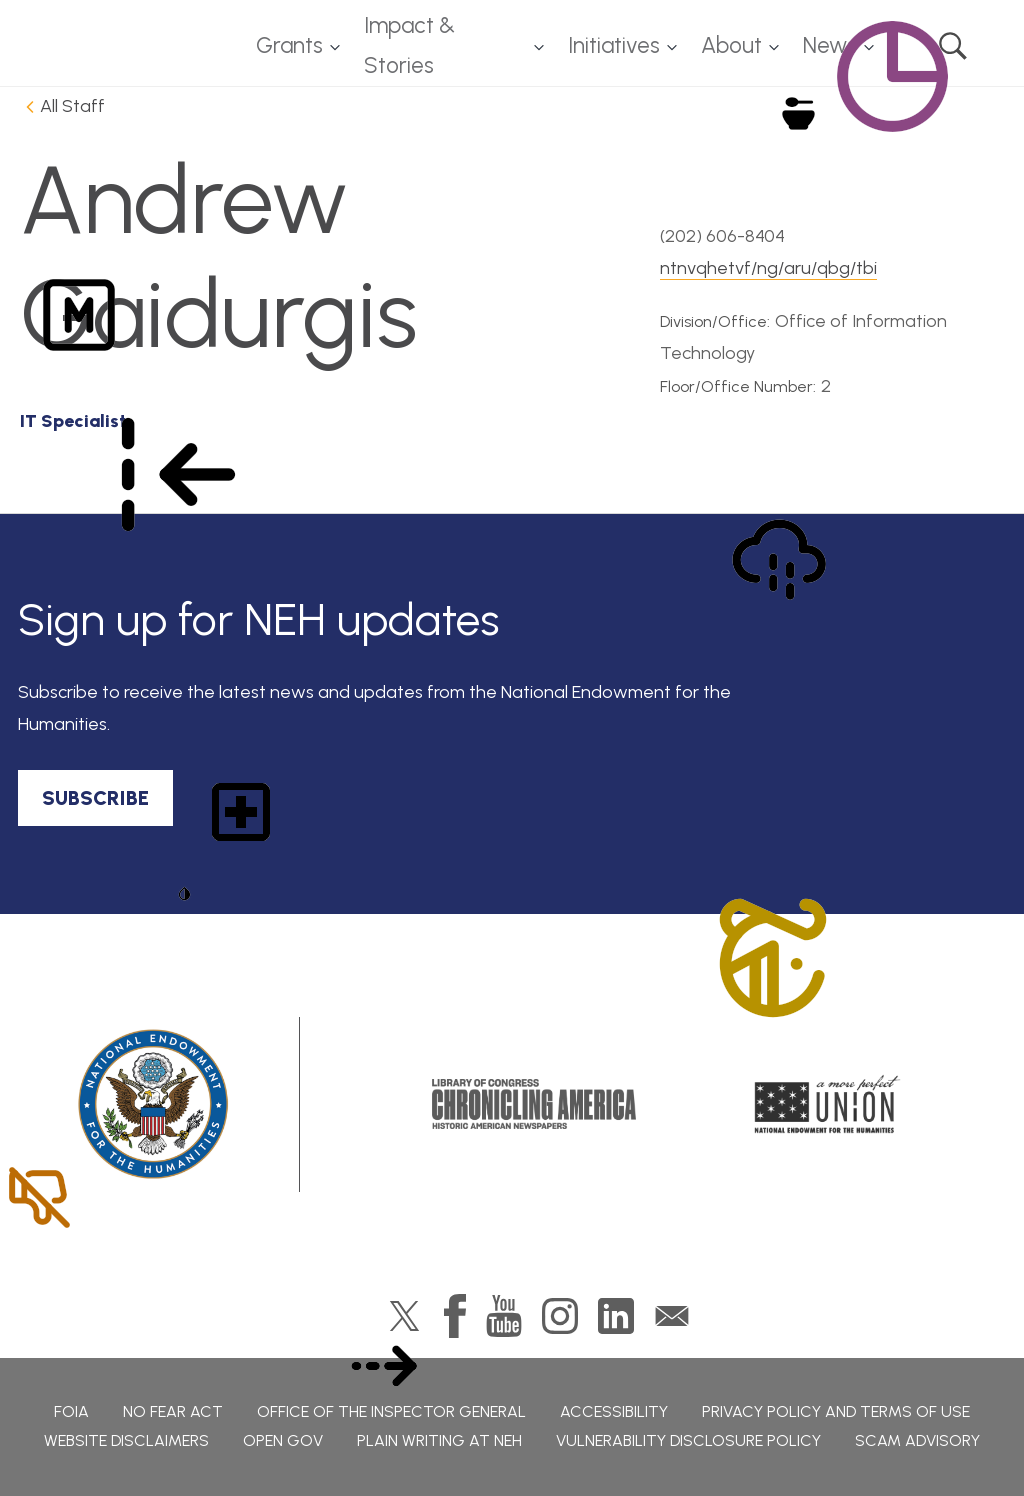  What do you see at coordinates (798, 113) in the screenshot?
I see `access food or dining options` at bounding box center [798, 113].